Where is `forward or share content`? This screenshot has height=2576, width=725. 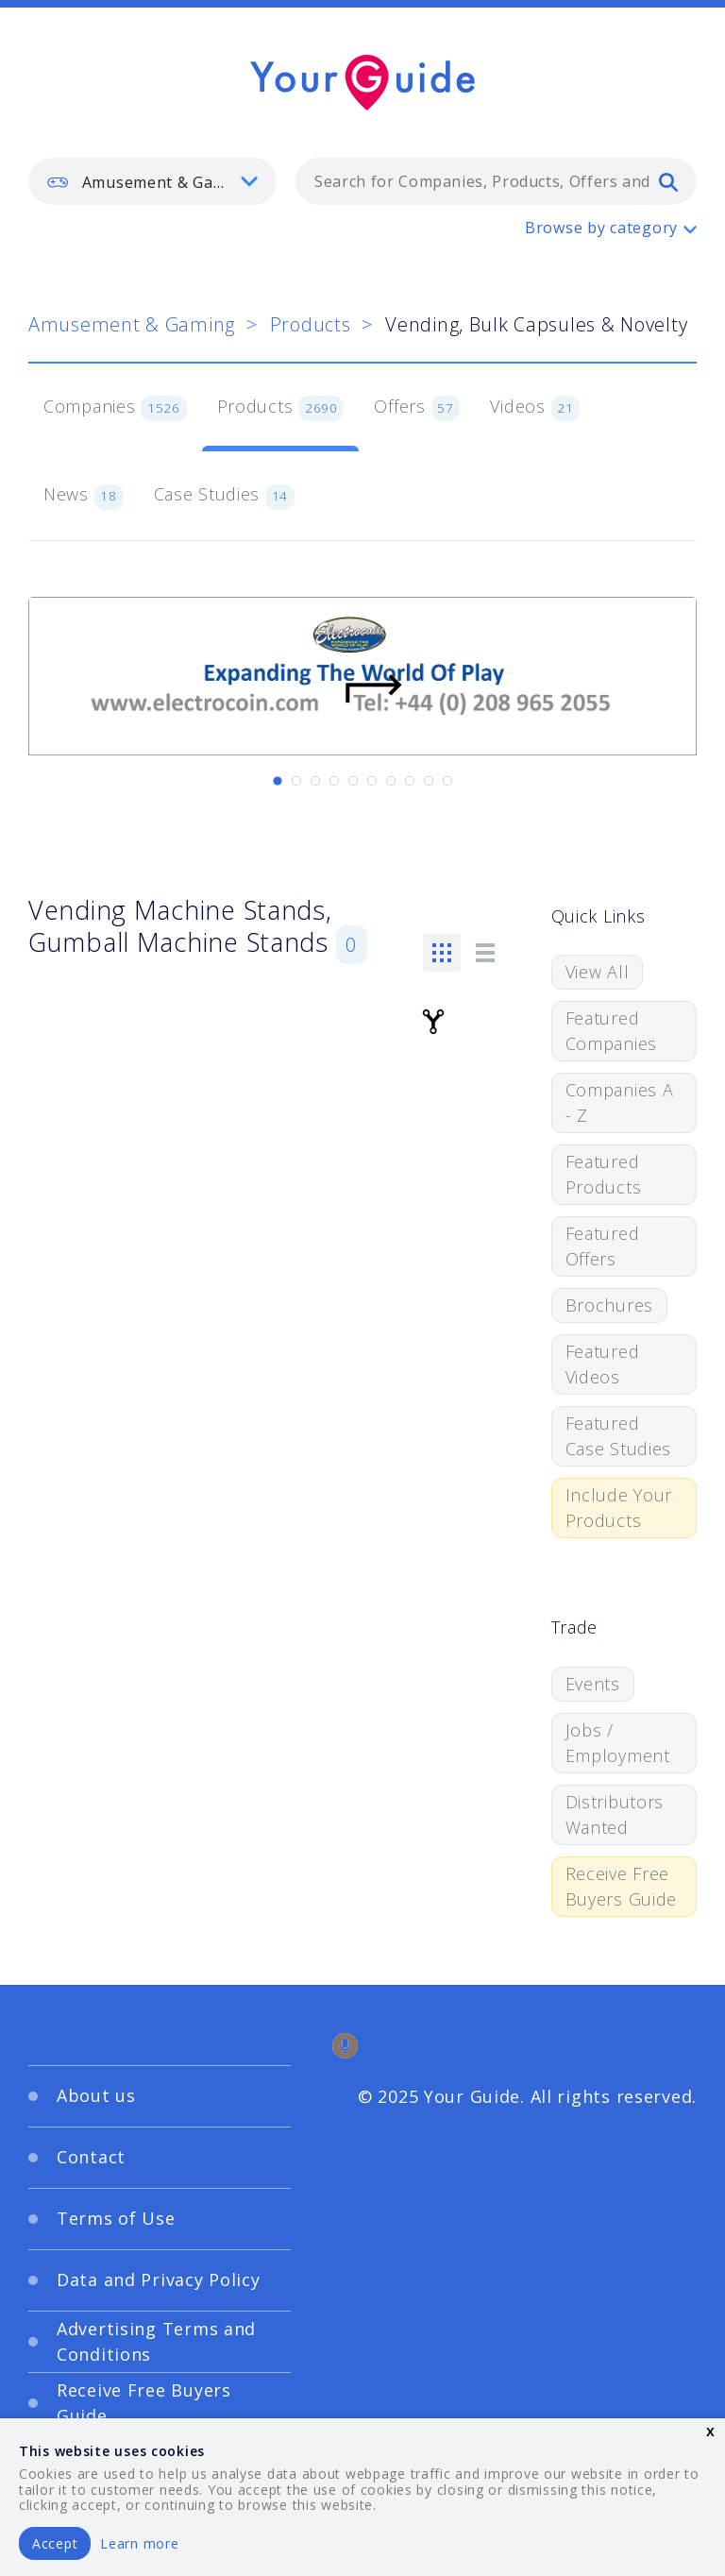 forward or share content is located at coordinates (373, 688).